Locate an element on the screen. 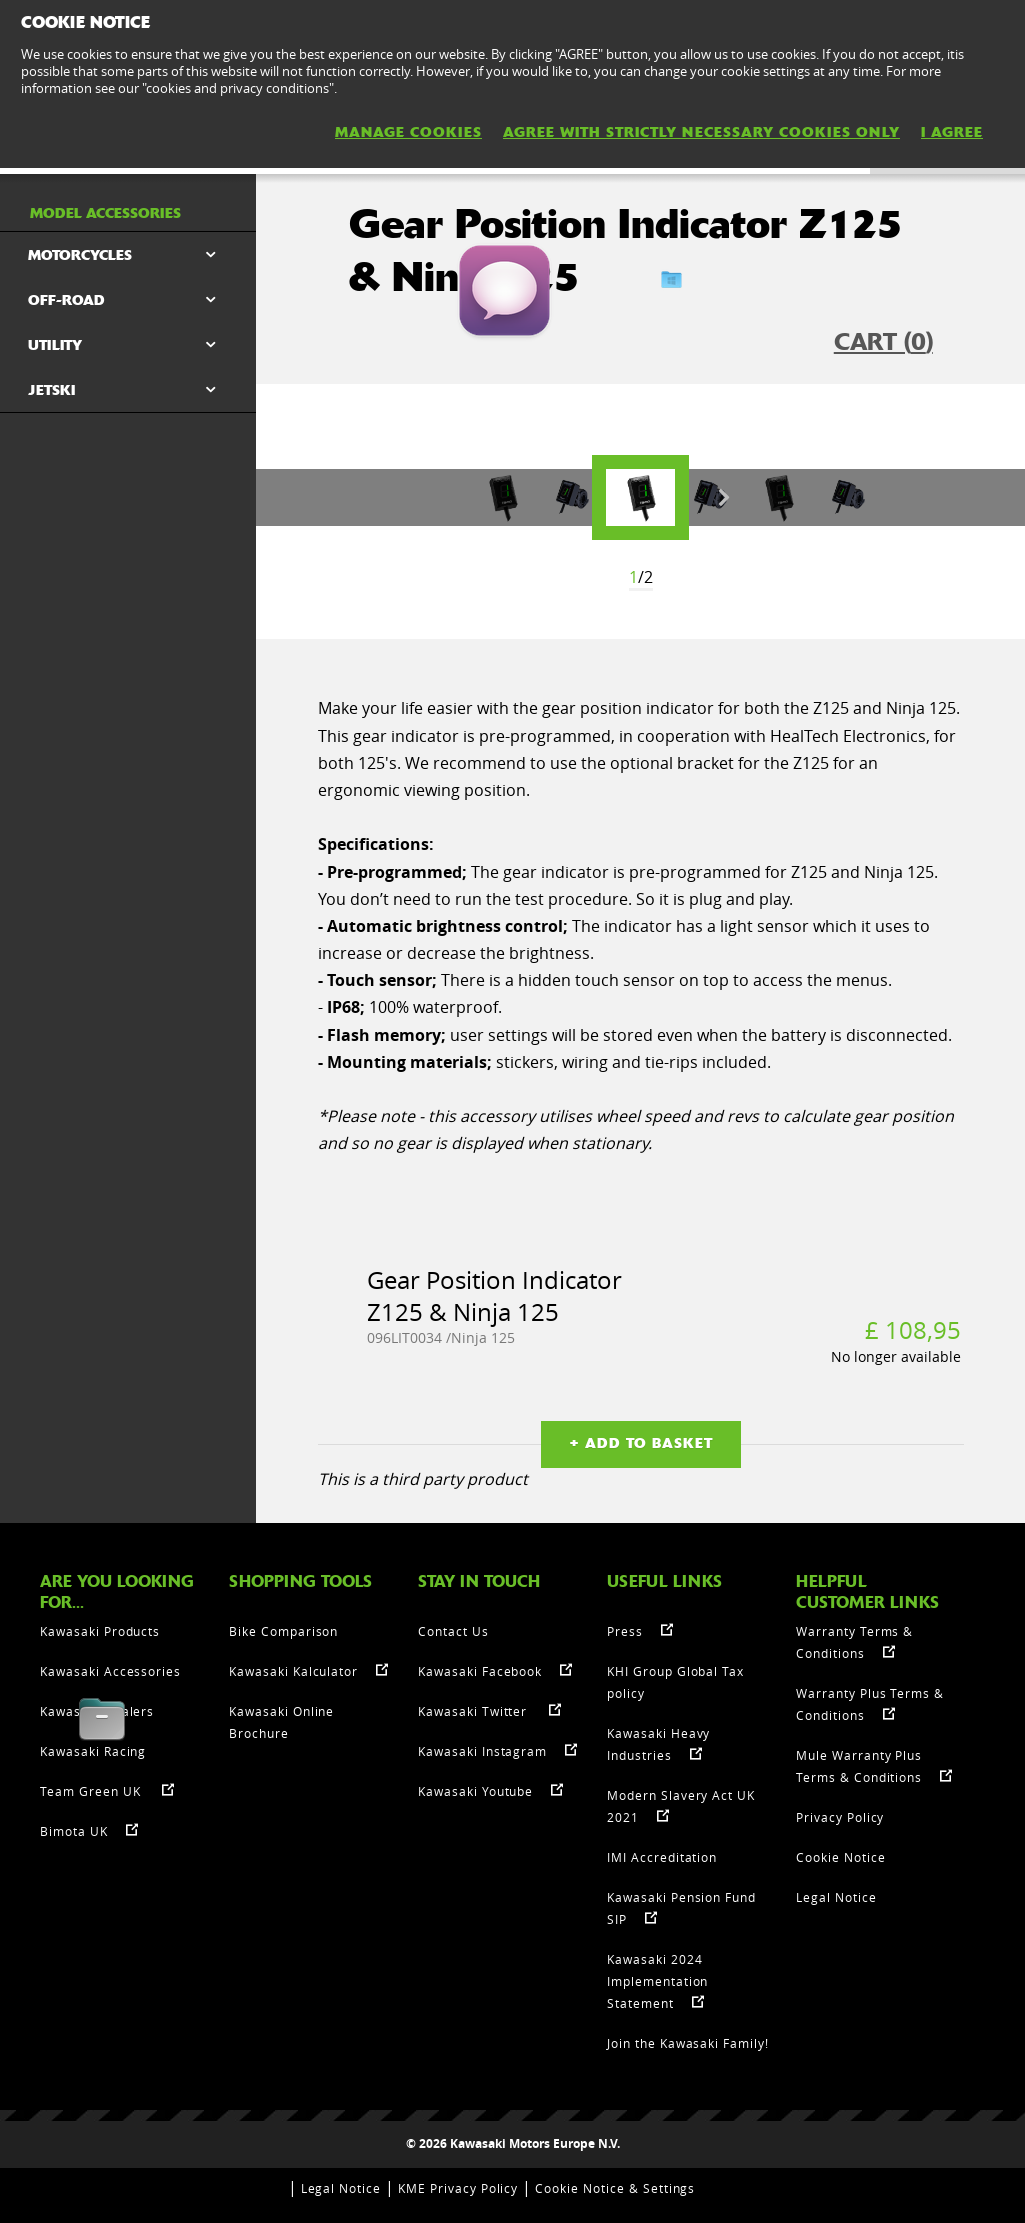 The height and width of the screenshot is (2223, 1025). open wine file manager for windows applications is located at coordinates (671, 279).